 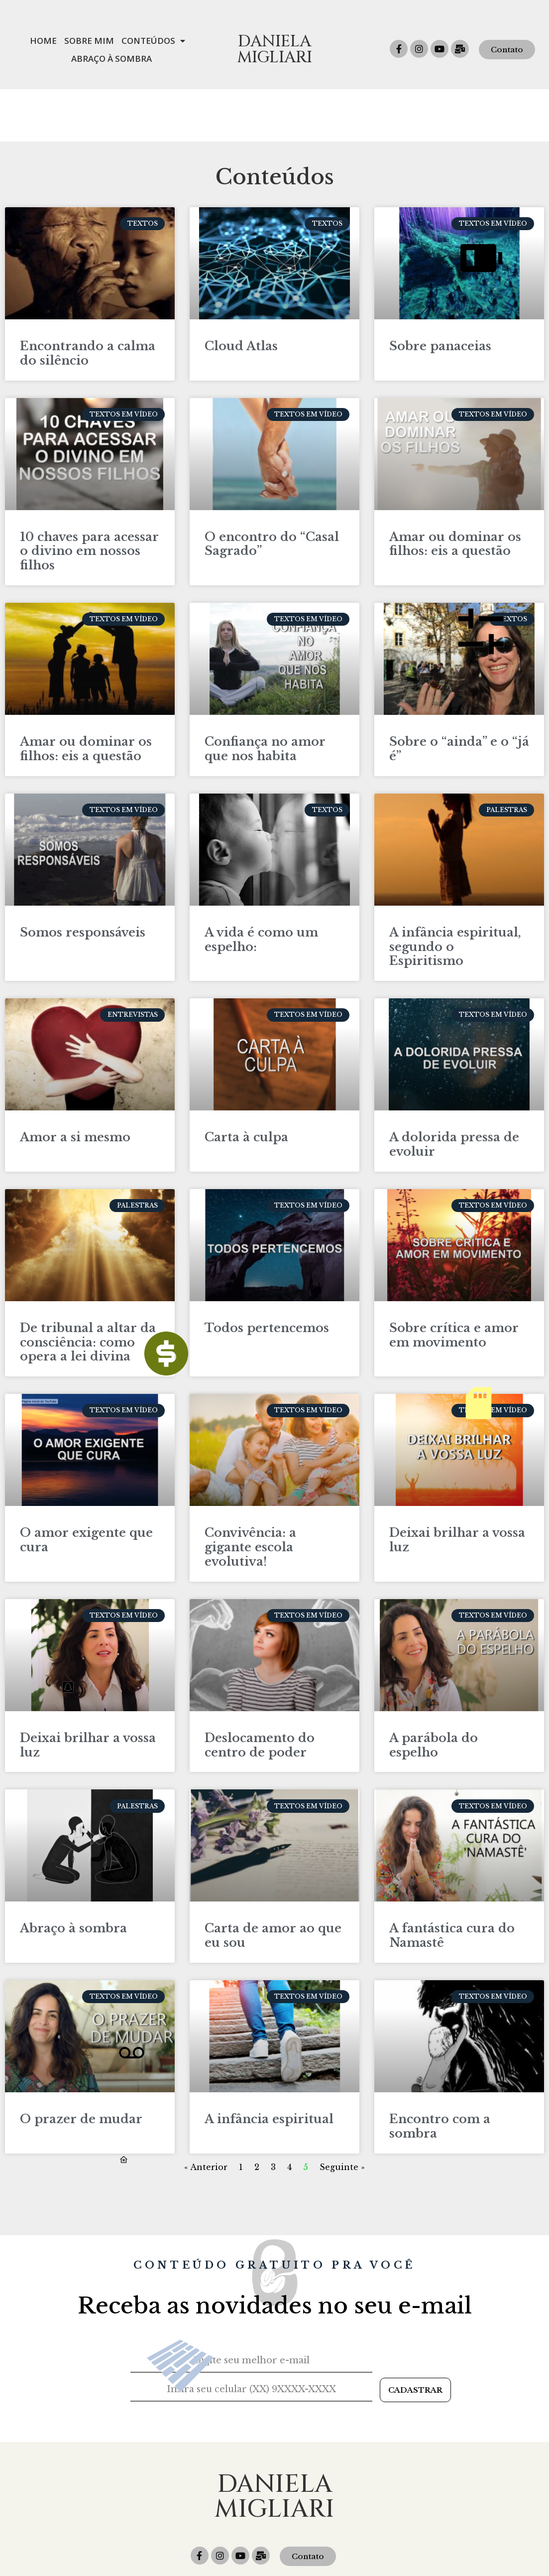 What do you see at coordinates (166, 1354) in the screenshot?
I see `view account balance or financial summary` at bounding box center [166, 1354].